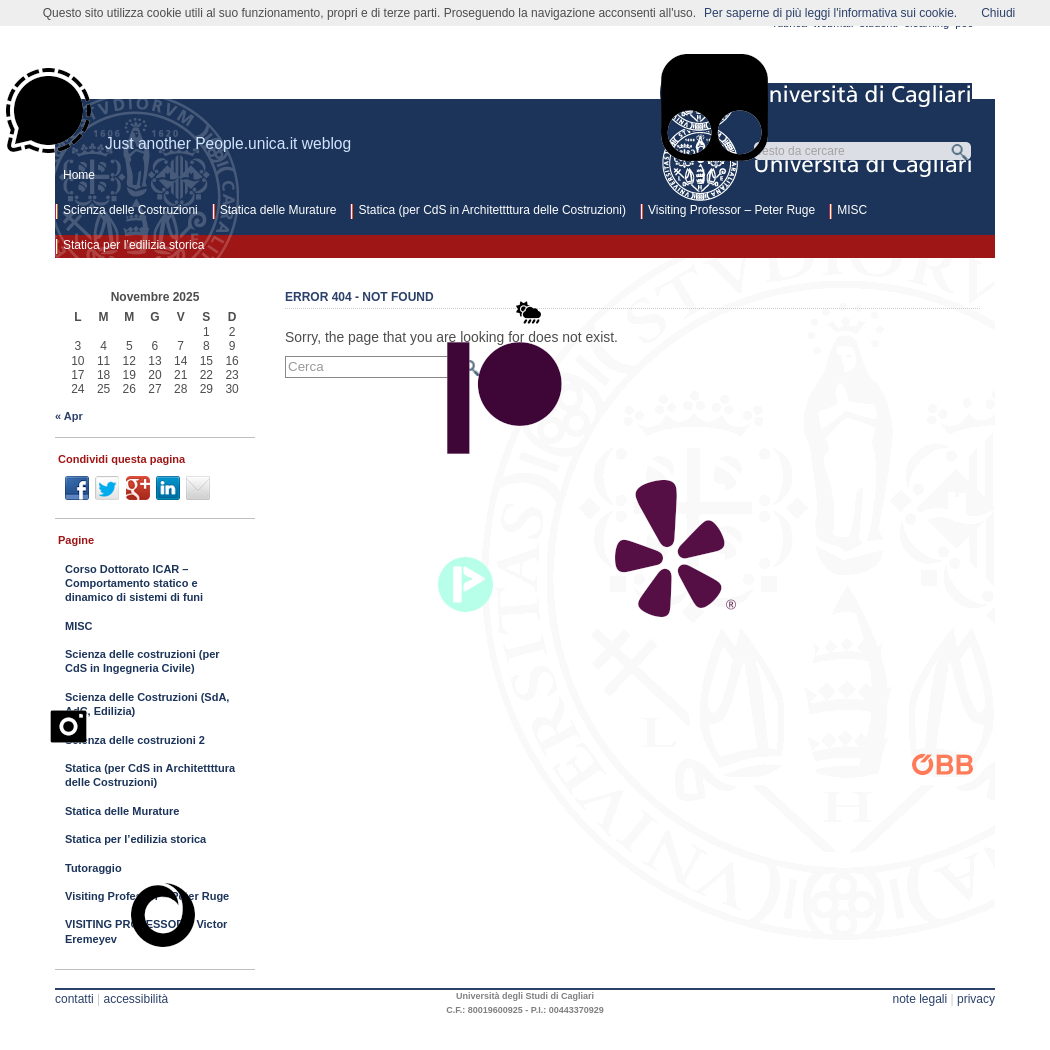  I want to click on open the Yelp app, so click(675, 548).